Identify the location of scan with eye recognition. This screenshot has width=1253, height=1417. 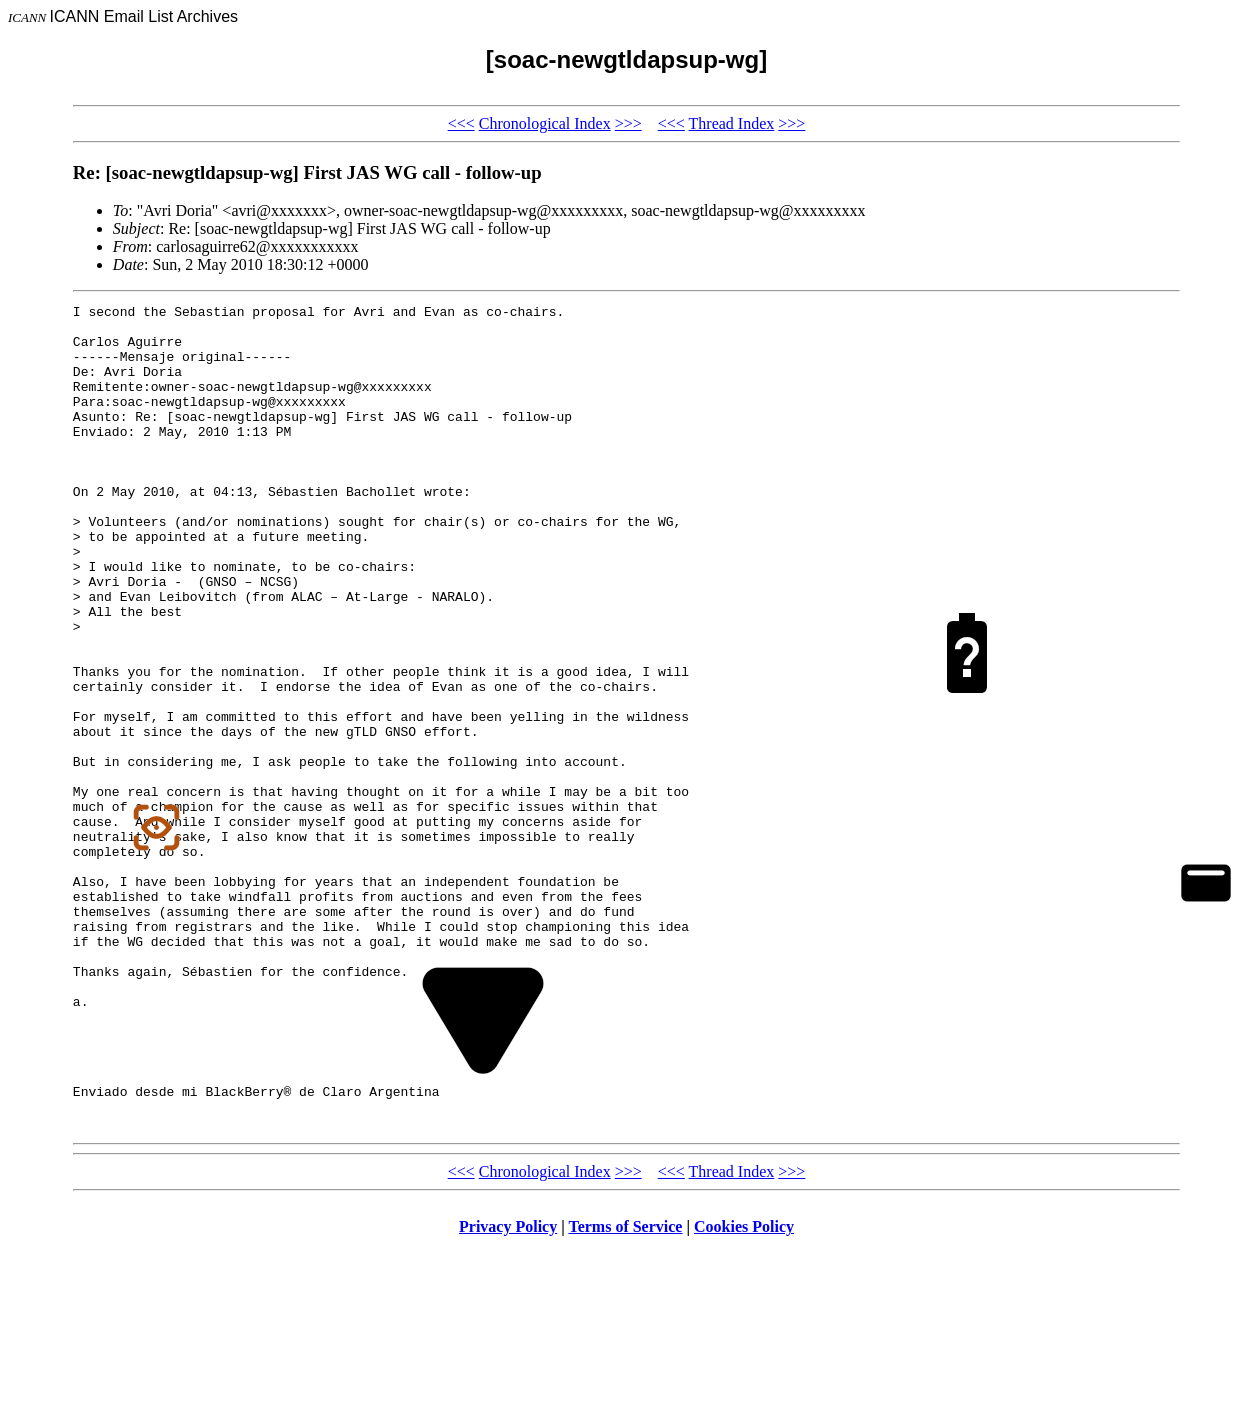
(156, 827).